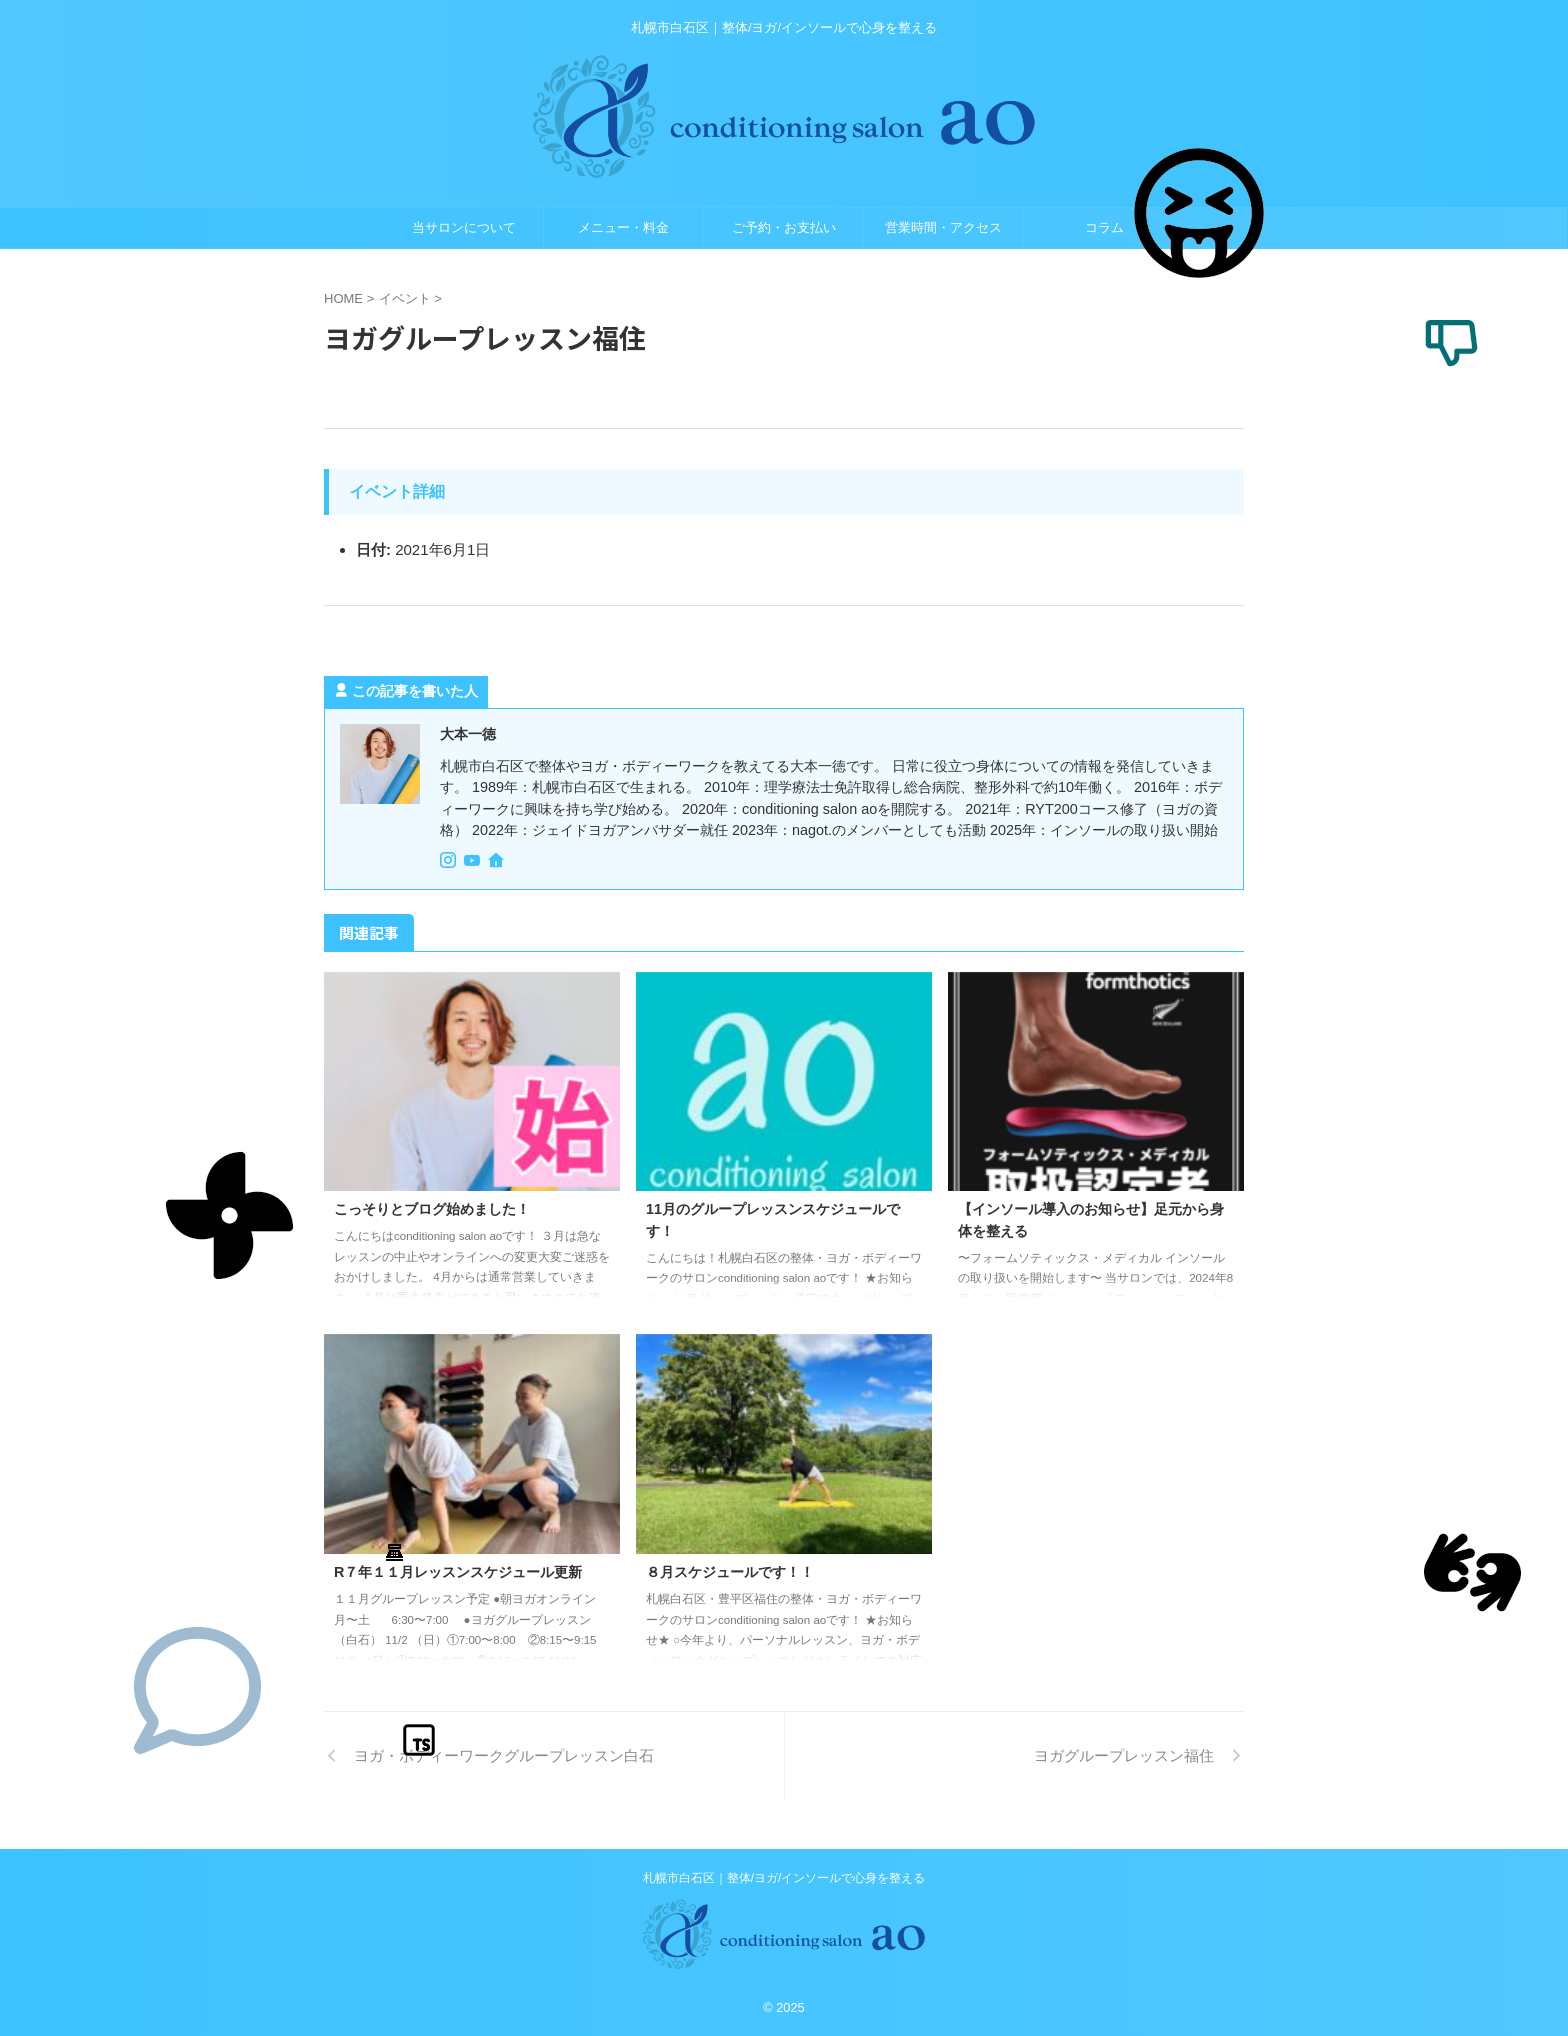 The height and width of the screenshot is (2036, 1568). What do you see at coordinates (1199, 213) in the screenshot?
I see `insert a silly or playful emoji reaction` at bounding box center [1199, 213].